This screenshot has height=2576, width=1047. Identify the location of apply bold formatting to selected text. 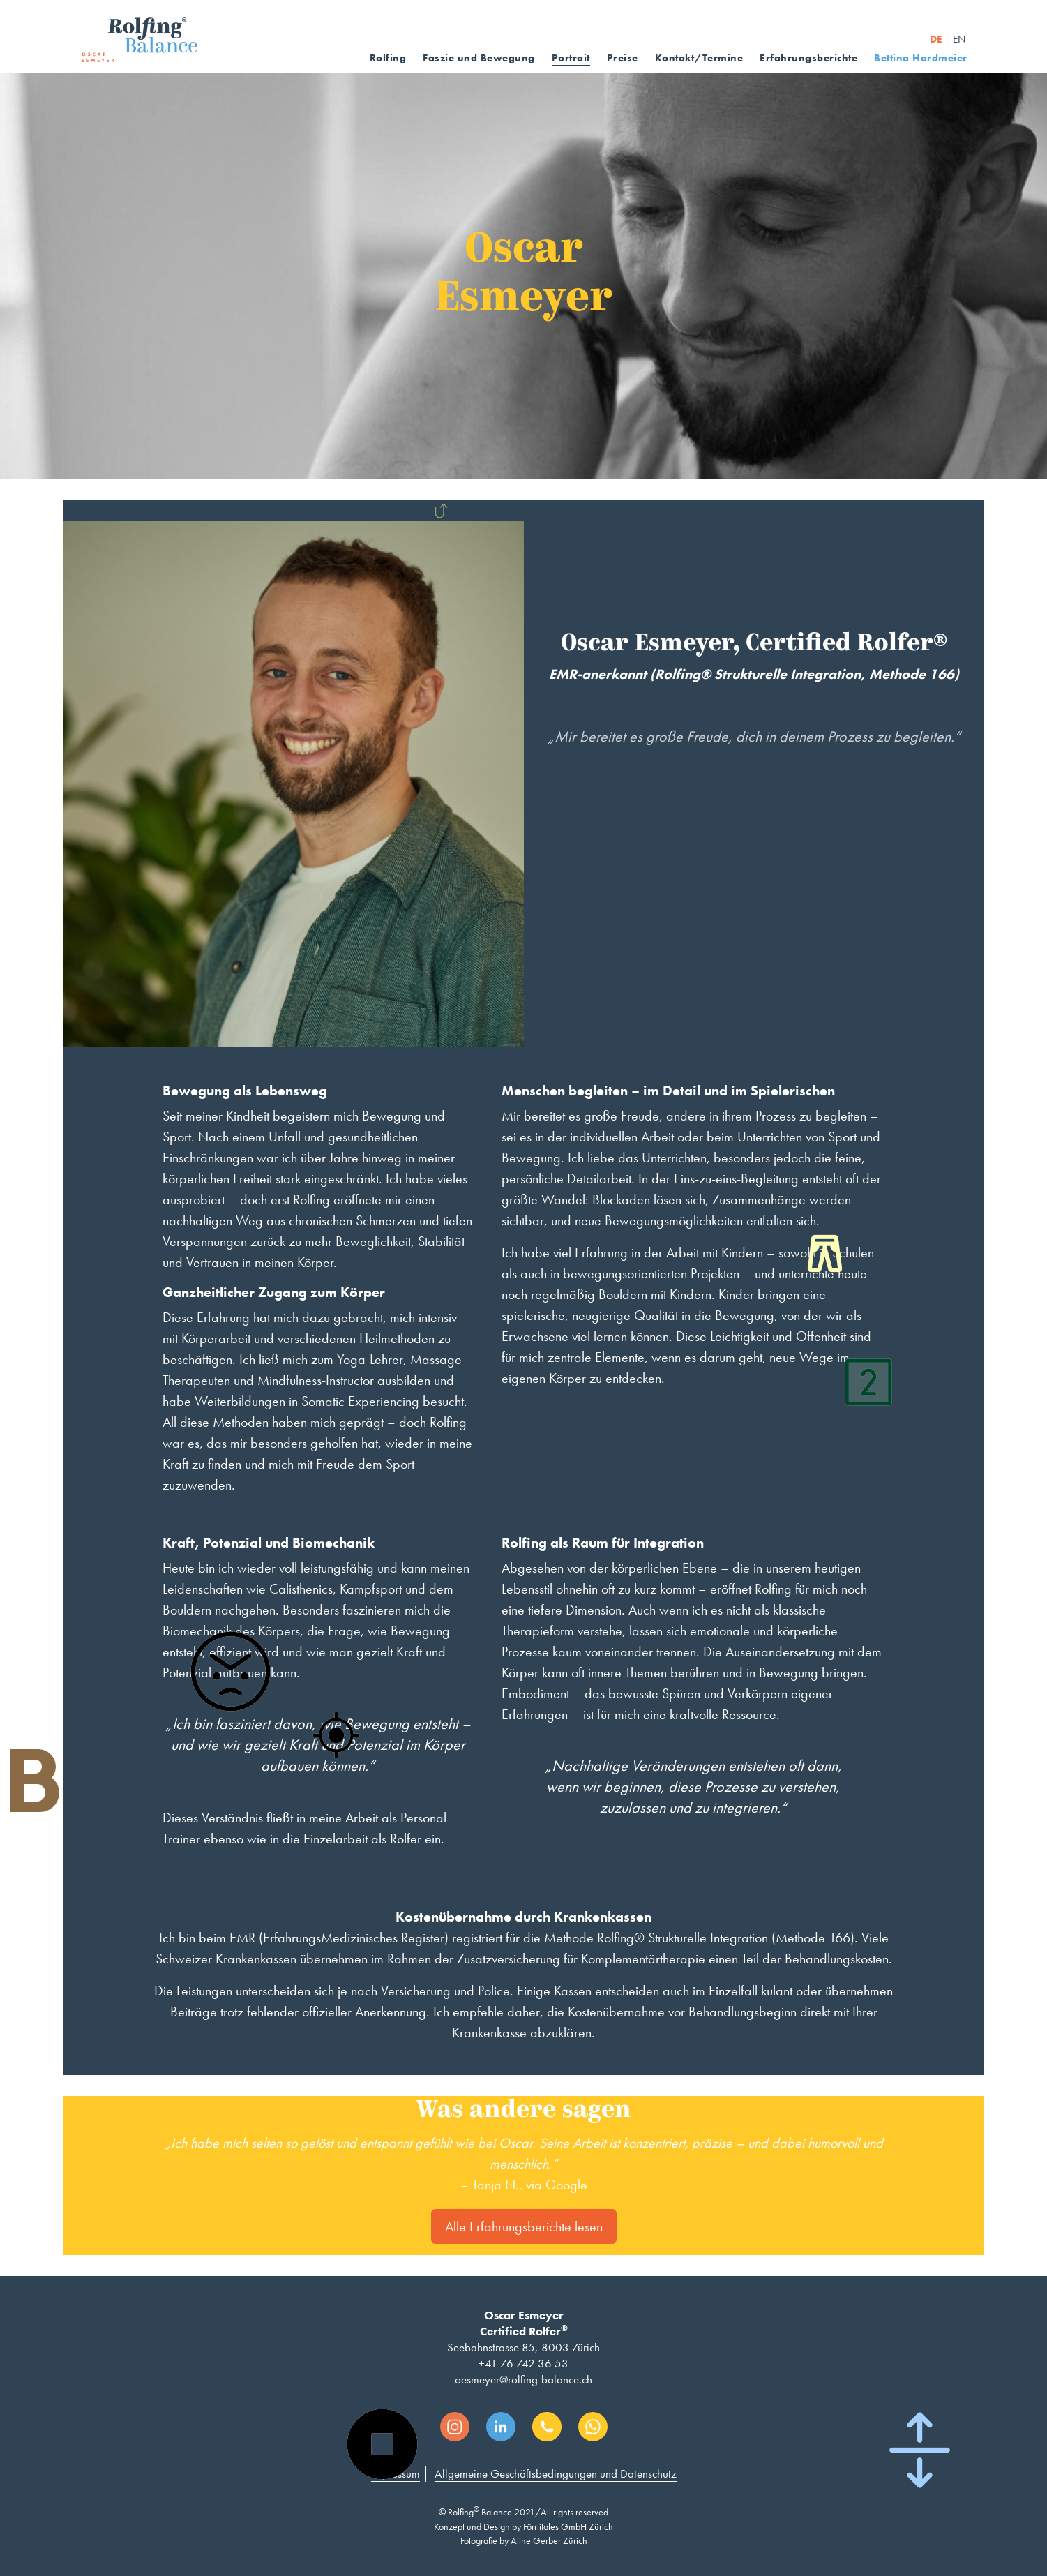
(35, 1781).